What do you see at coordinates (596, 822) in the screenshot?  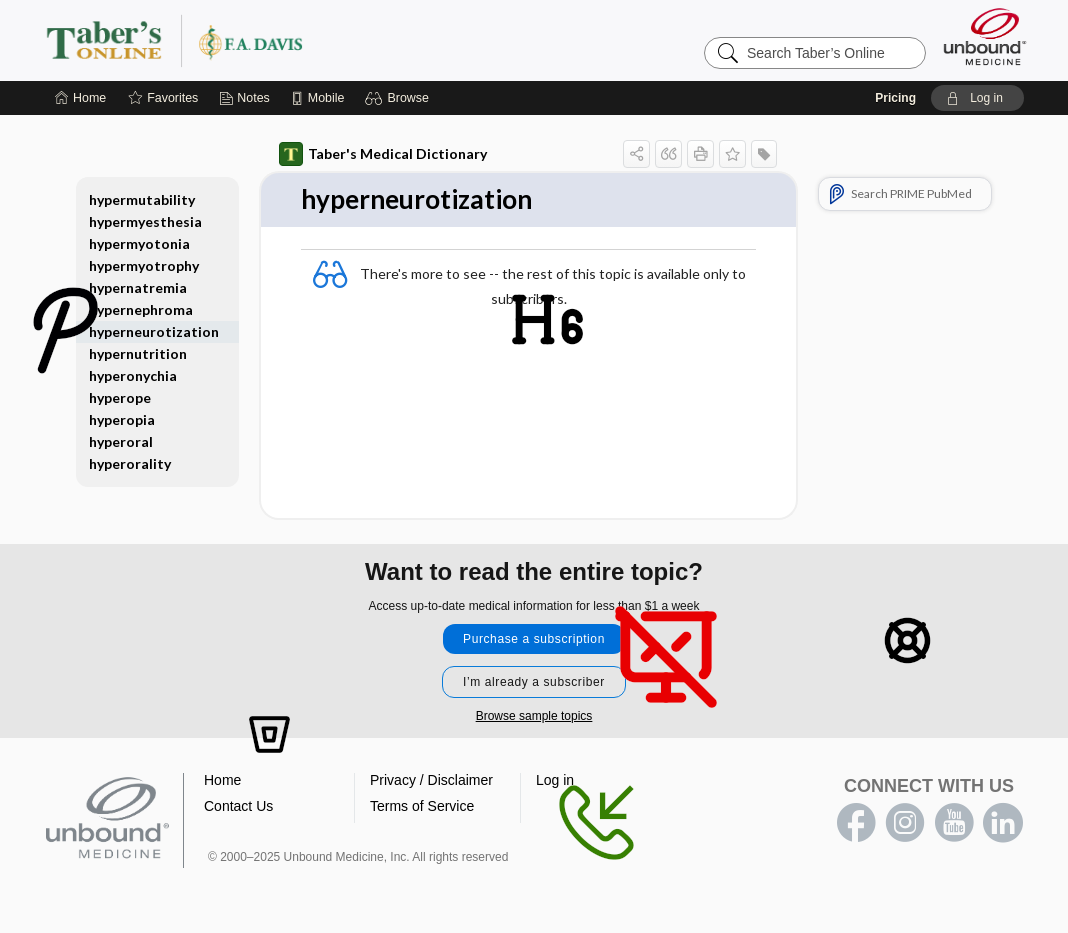 I see `indicates an incoming call` at bounding box center [596, 822].